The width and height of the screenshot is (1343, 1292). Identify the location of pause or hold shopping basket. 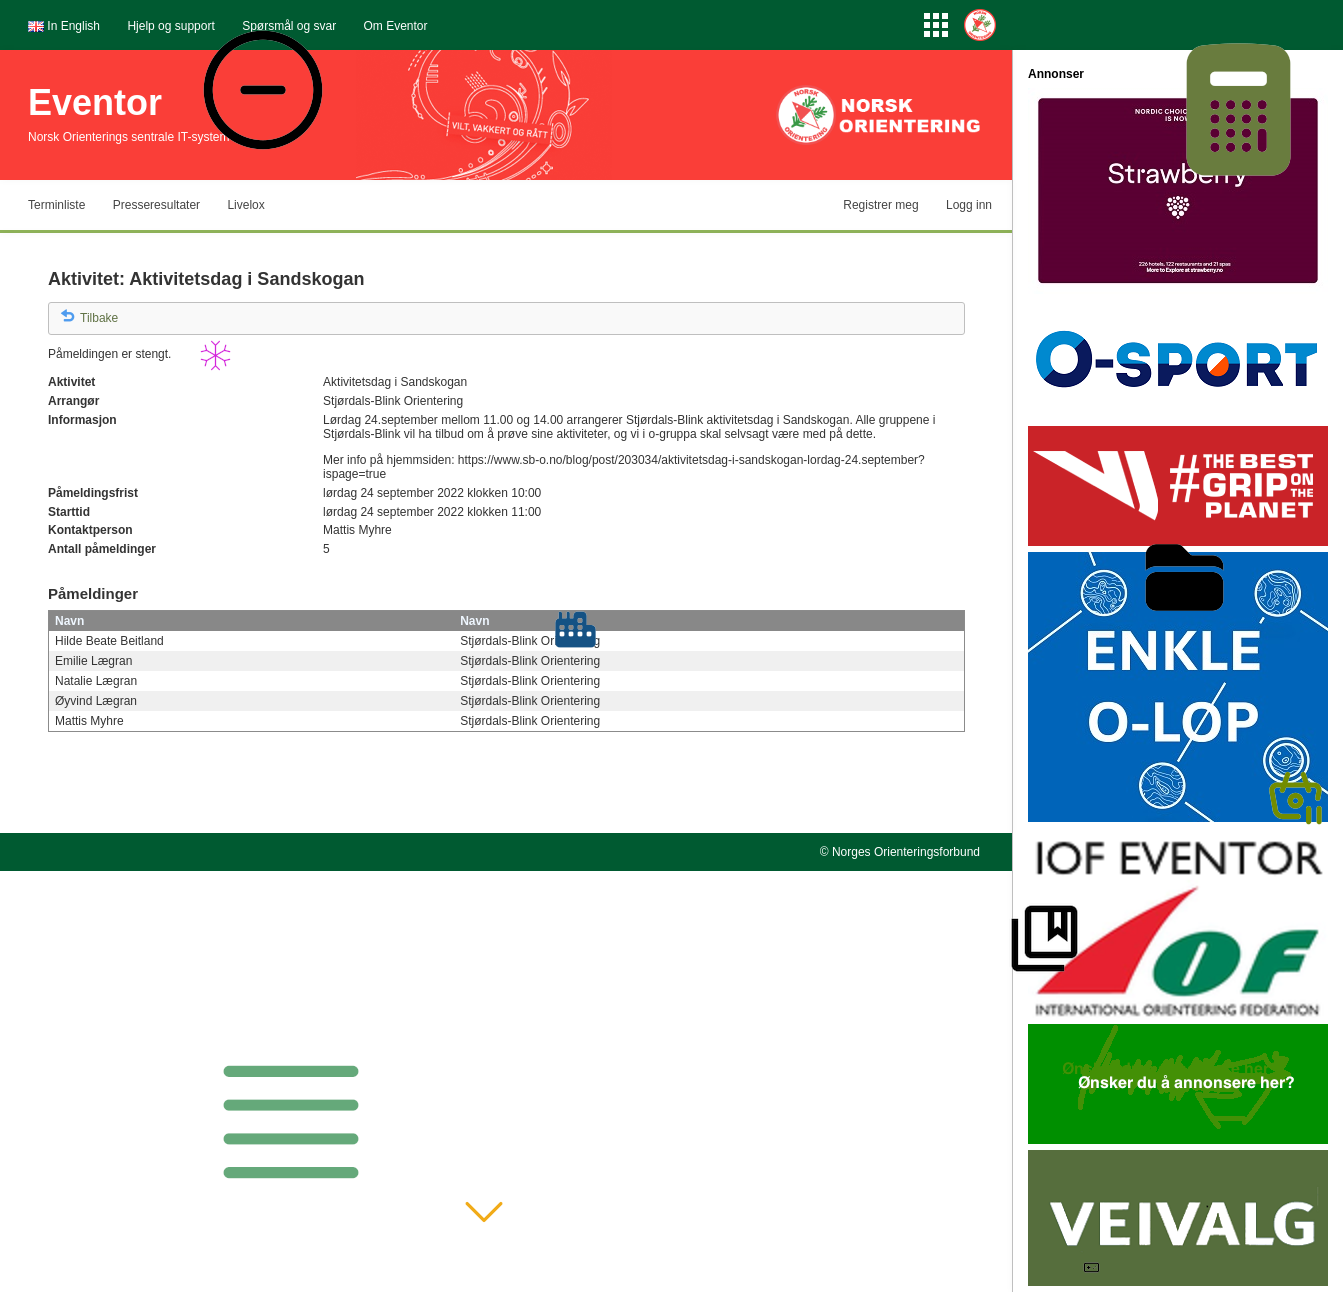
(1295, 795).